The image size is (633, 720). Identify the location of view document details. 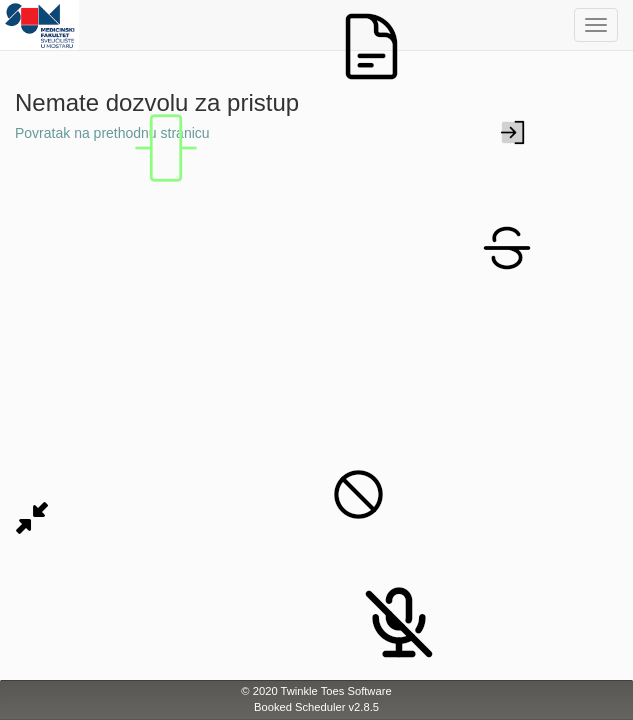
(371, 46).